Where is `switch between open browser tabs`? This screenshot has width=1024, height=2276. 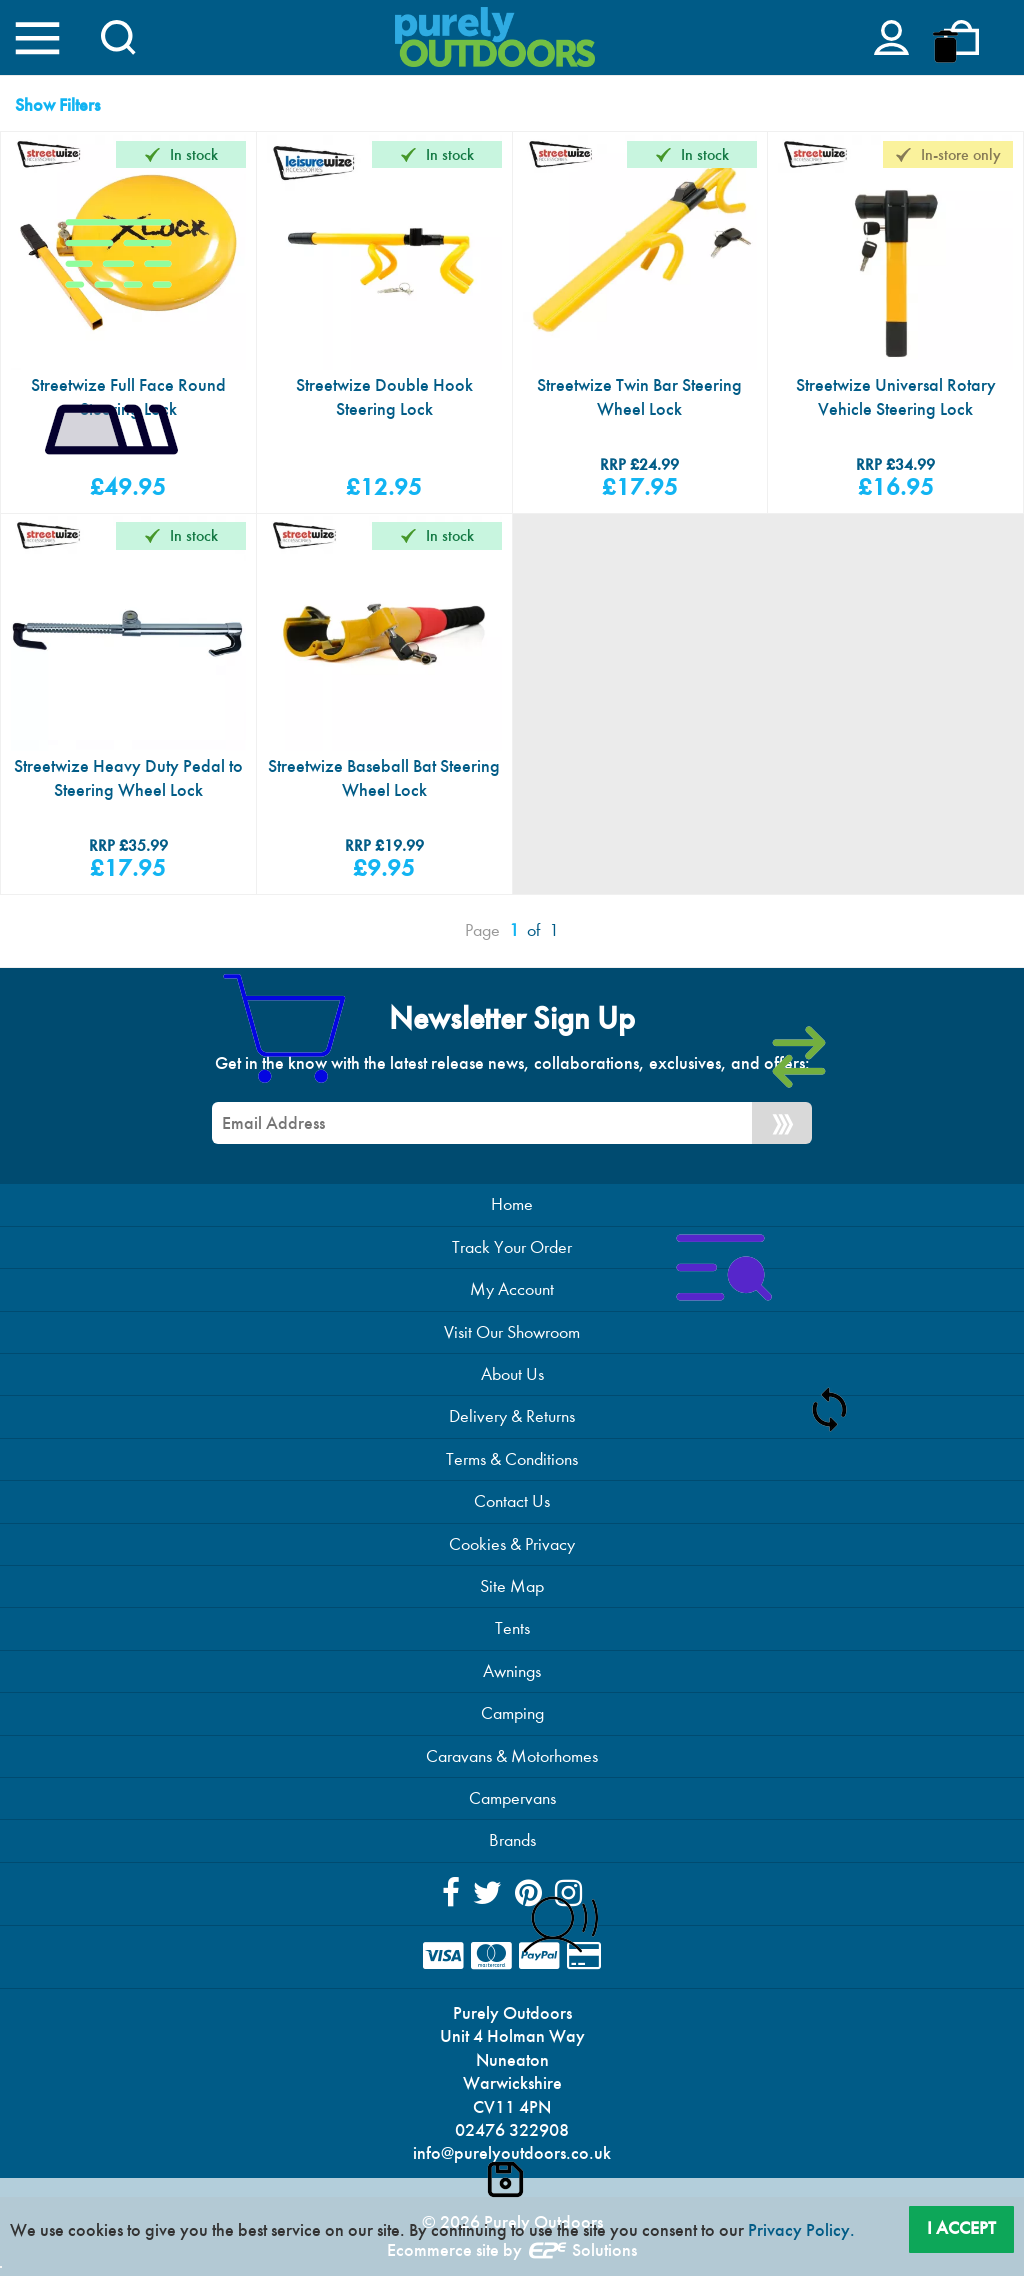
switch between open browser tabs is located at coordinates (111, 429).